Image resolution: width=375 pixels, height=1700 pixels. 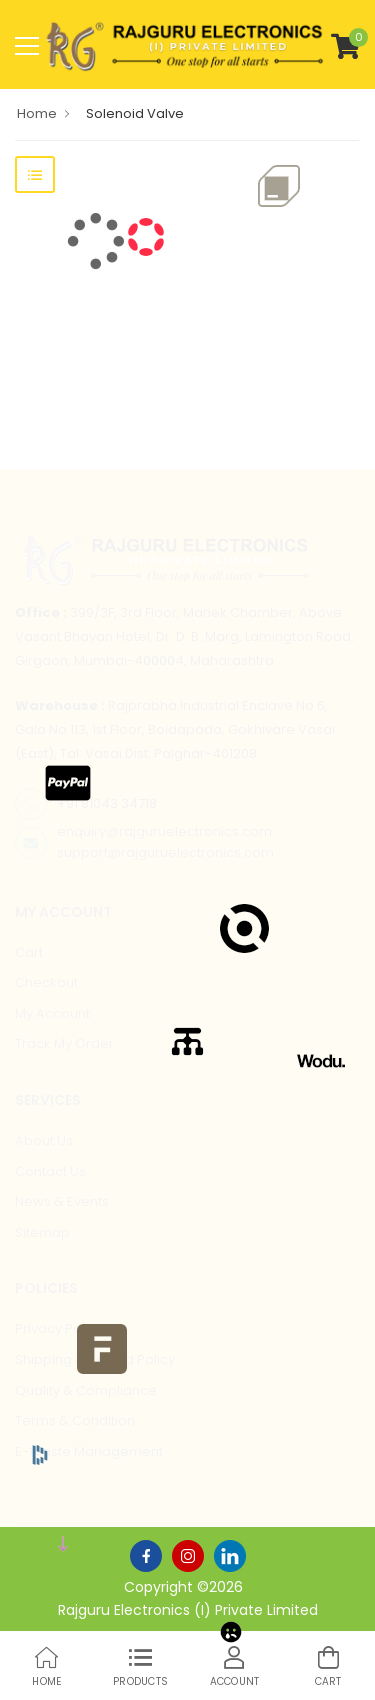 I want to click on open dashlane password manager, so click(x=40, y=1455).